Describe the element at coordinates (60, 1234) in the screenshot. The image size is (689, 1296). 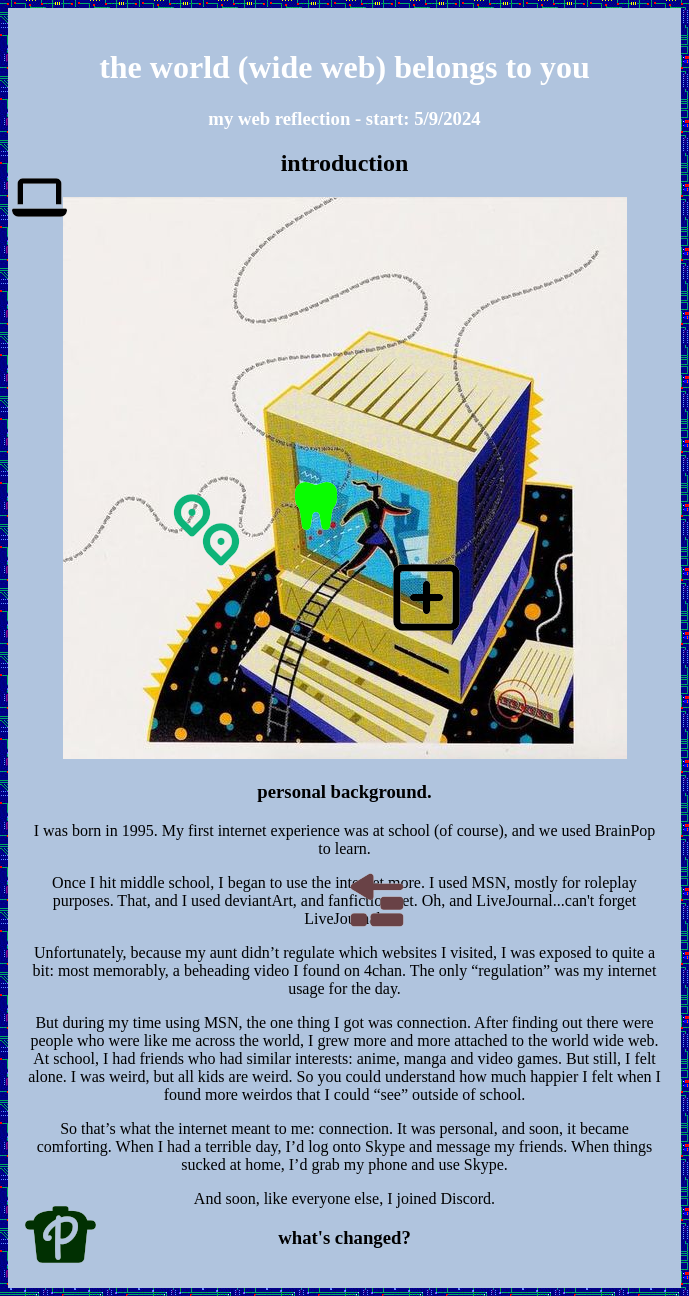
I see `open the palfed app or service` at that location.